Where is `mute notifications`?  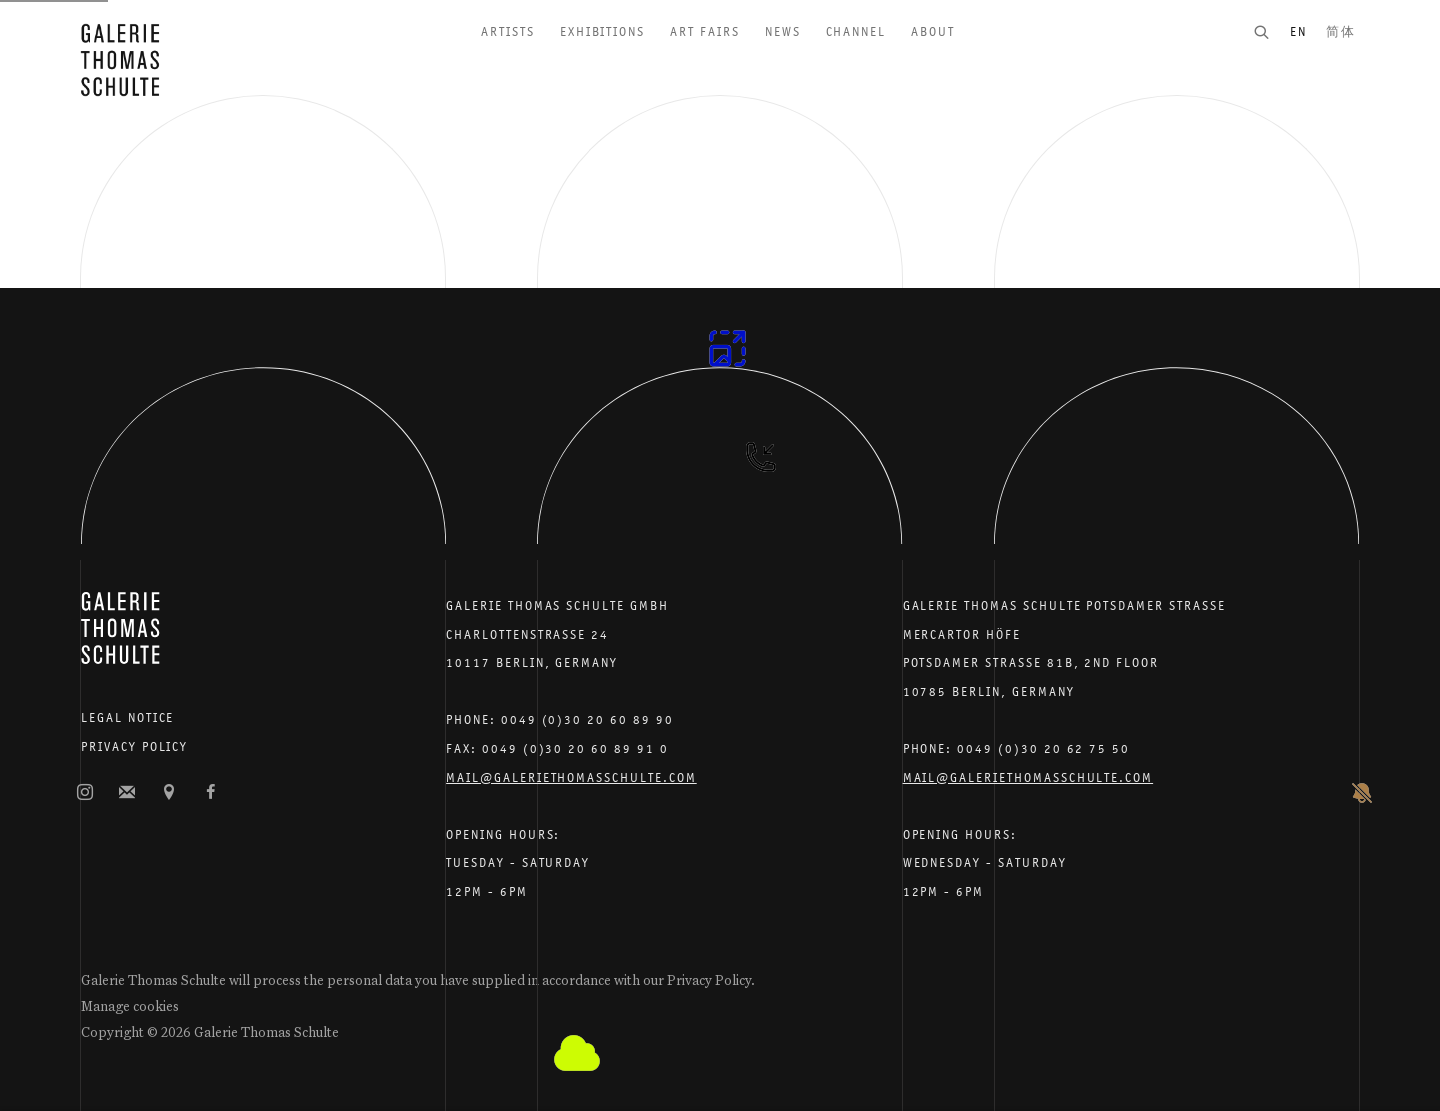
mute notifications is located at coordinates (1362, 793).